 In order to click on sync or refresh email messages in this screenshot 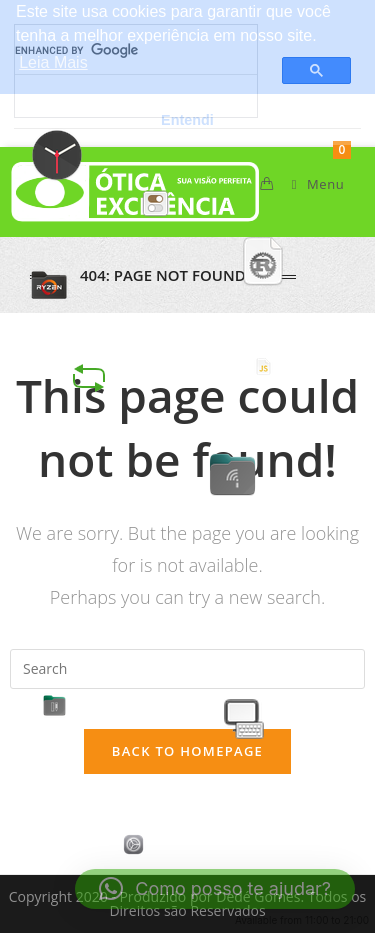, I will do `click(89, 378)`.